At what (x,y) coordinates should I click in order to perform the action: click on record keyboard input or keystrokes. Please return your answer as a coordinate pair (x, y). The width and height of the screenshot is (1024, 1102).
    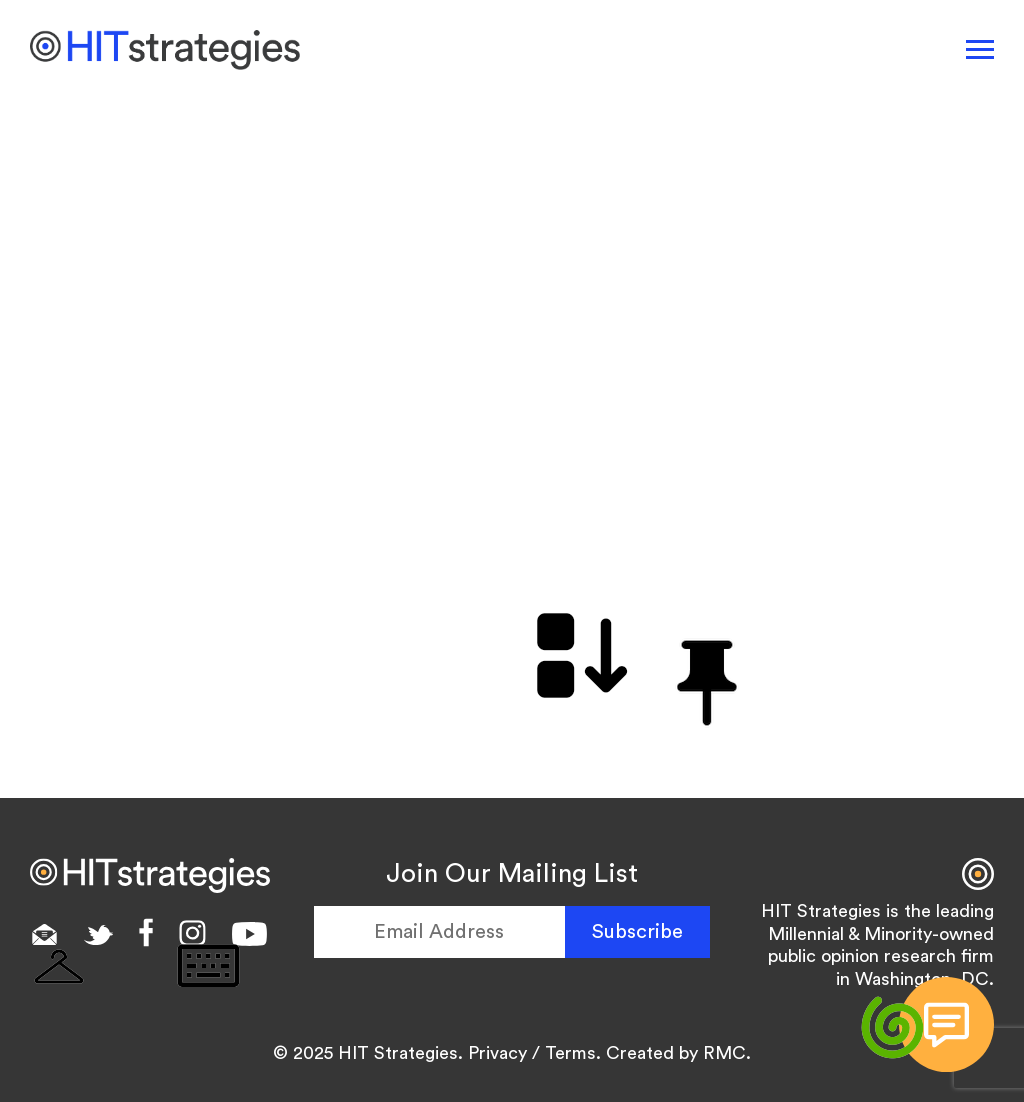
    Looking at the image, I should click on (206, 968).